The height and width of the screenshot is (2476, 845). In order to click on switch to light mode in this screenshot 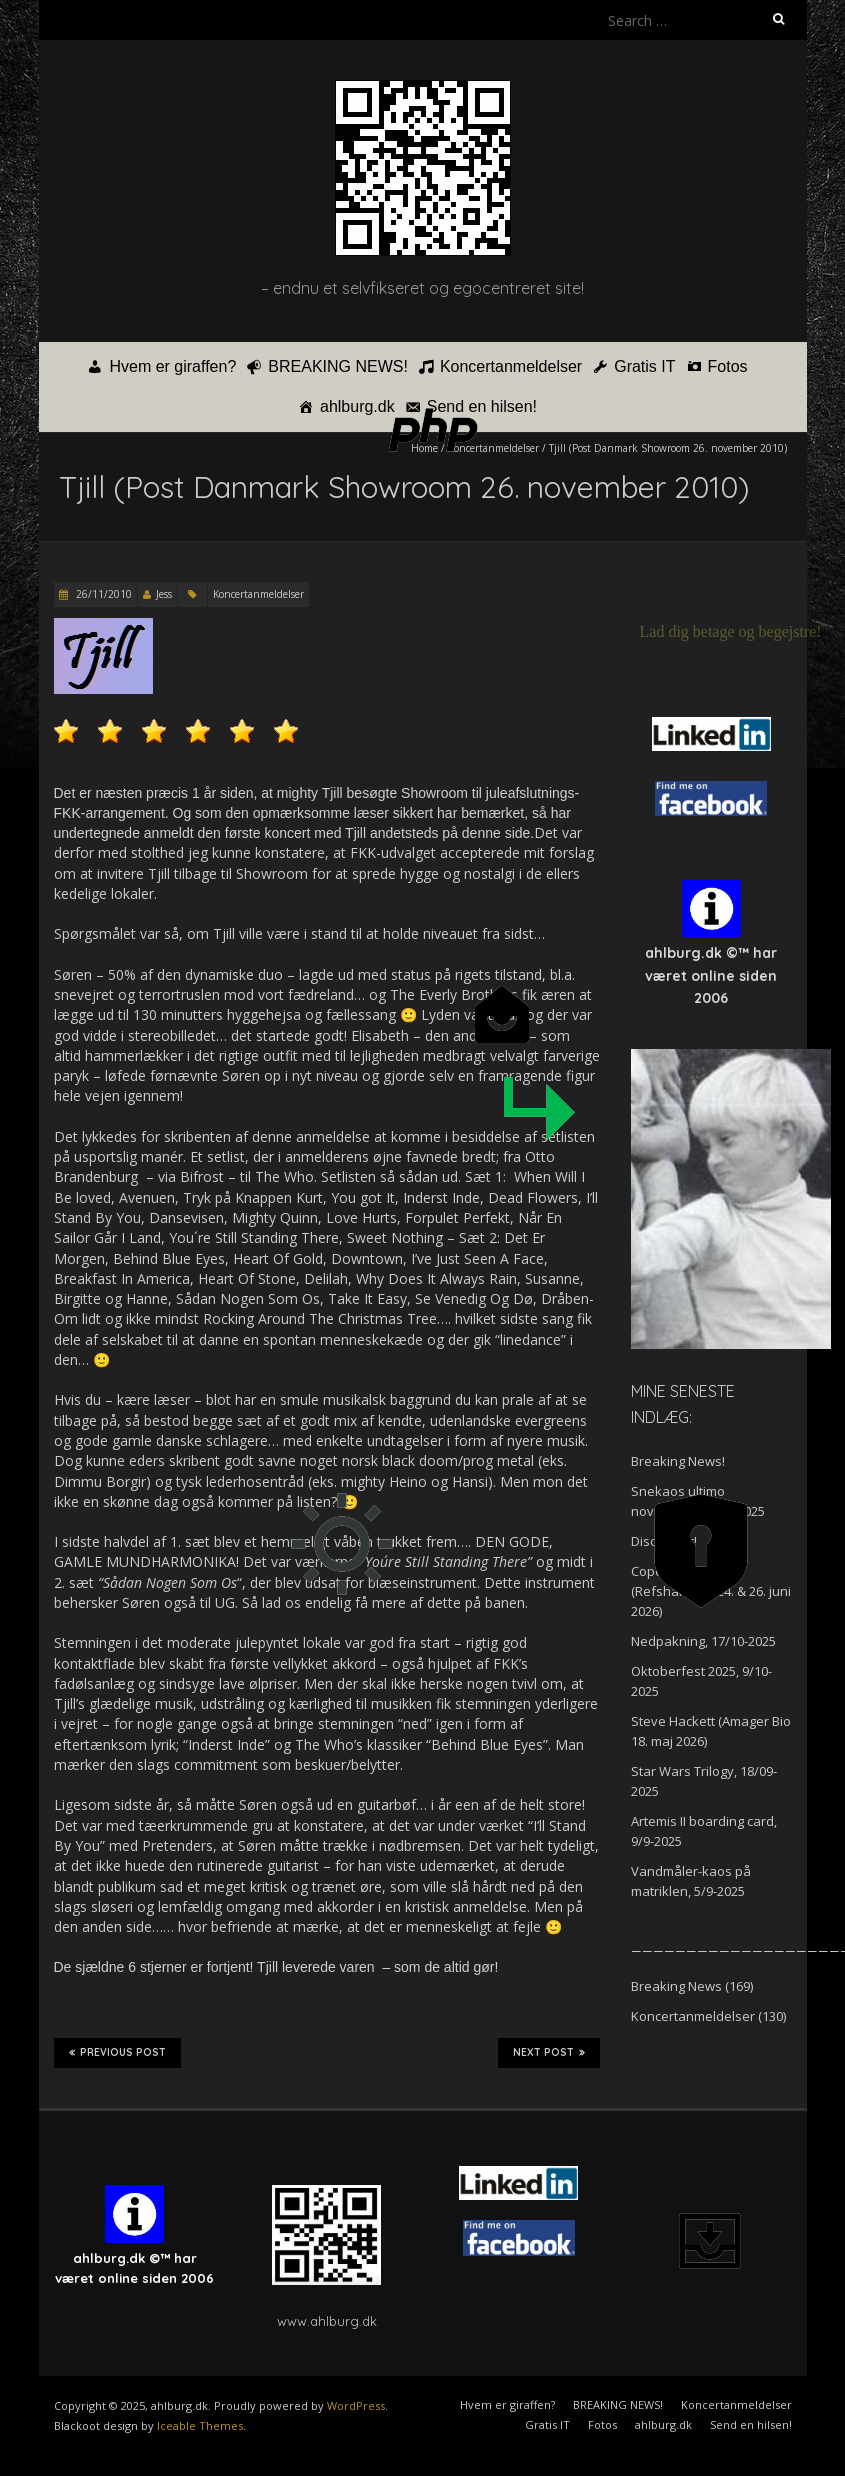, I will do `click(342, 1544)`.